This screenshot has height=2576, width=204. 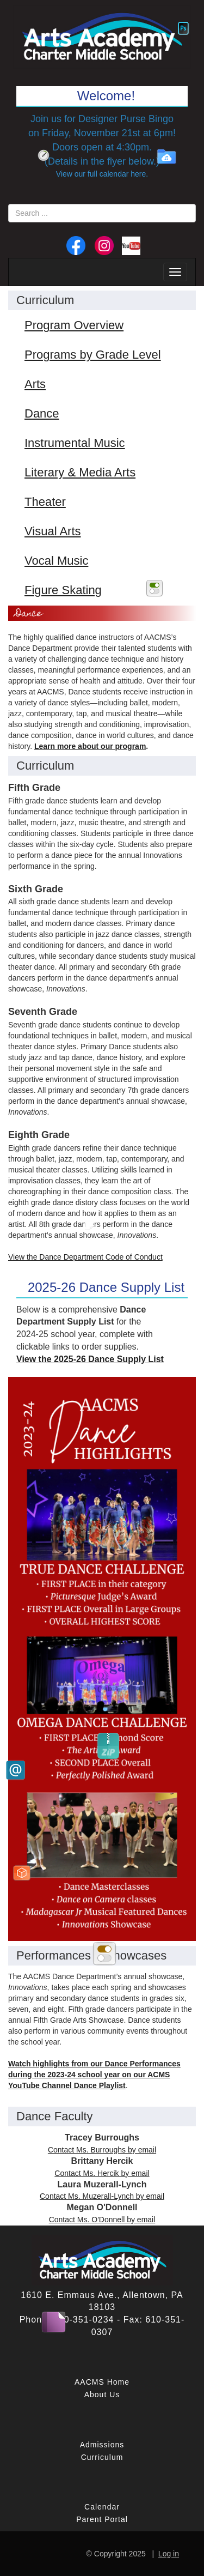 What do you see at coordinates (108, 1746) in the screenshot?
I see `compressed zip archive file` at bounding box center [108, 1746].